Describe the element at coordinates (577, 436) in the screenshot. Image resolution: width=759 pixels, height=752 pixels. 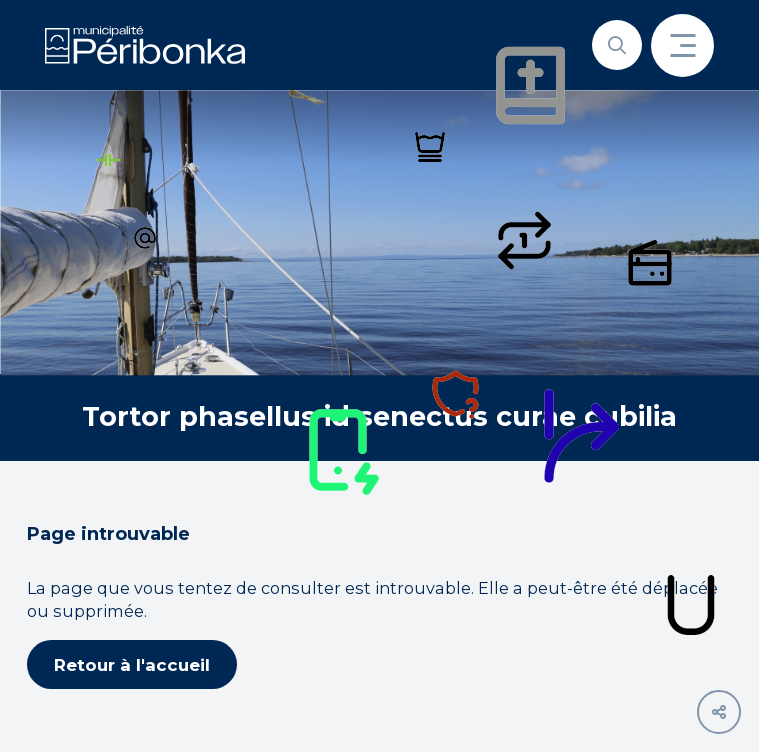
I see `take the next right turn` at that location.